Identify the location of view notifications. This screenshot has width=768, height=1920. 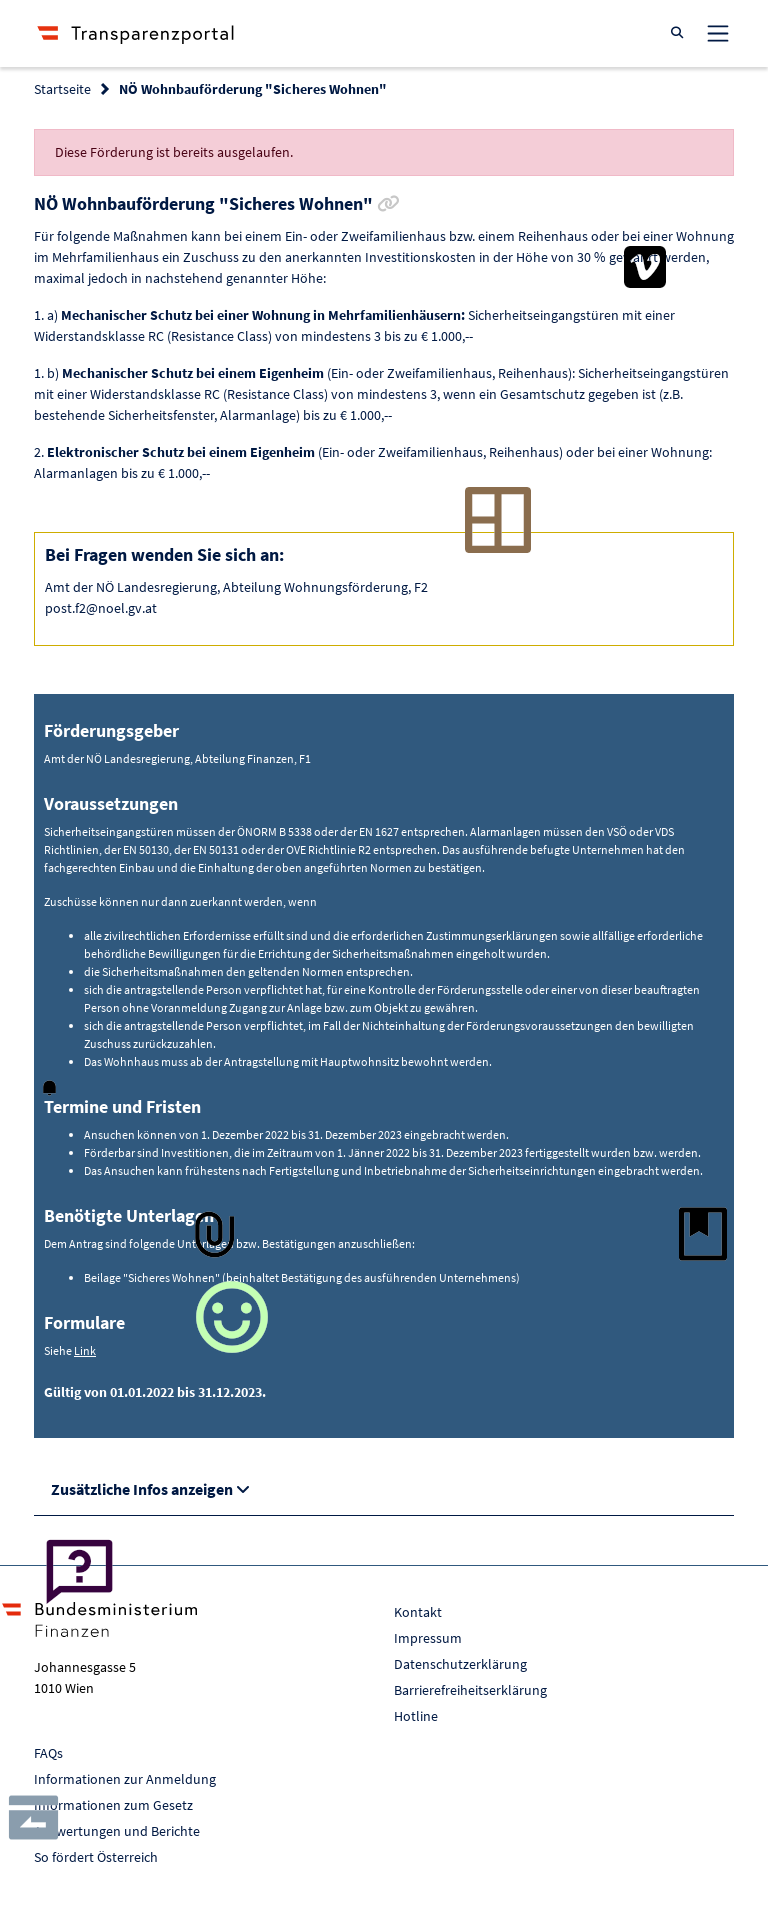
(49, 1087).